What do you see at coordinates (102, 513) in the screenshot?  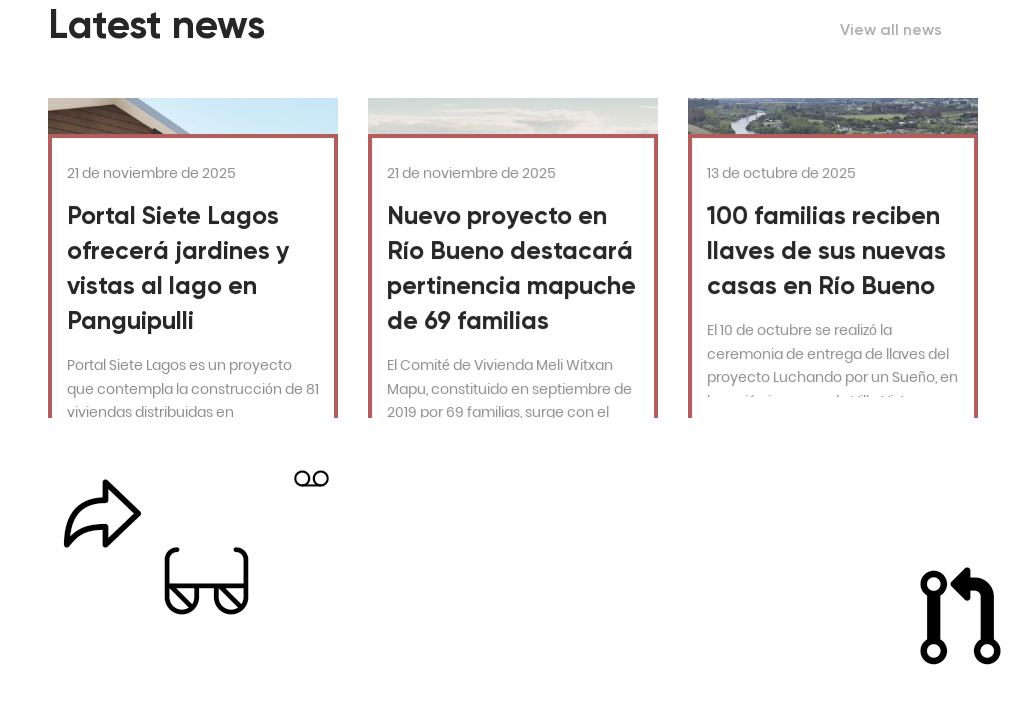 I see `share or forward content` at bounding box center [102, 513].